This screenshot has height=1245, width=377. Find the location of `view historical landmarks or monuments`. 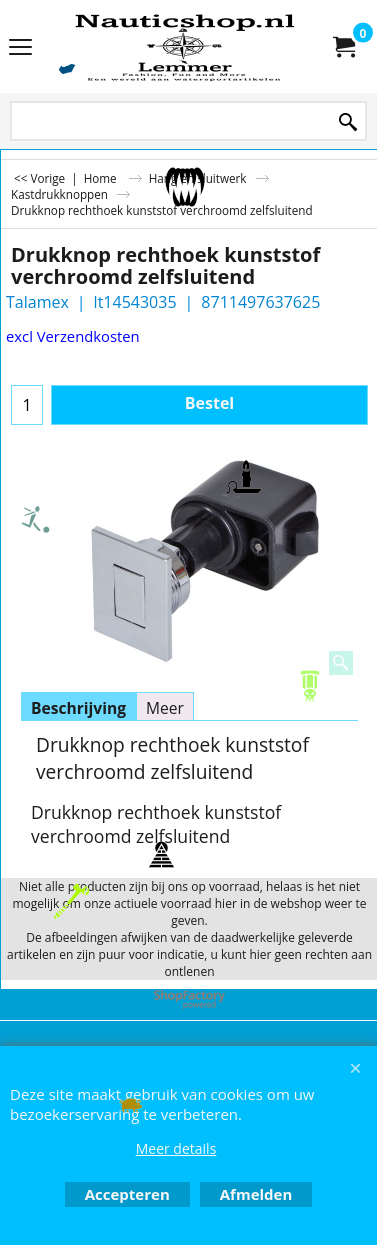

view historical landmarks or monuments is located at coordinates (161, 854).